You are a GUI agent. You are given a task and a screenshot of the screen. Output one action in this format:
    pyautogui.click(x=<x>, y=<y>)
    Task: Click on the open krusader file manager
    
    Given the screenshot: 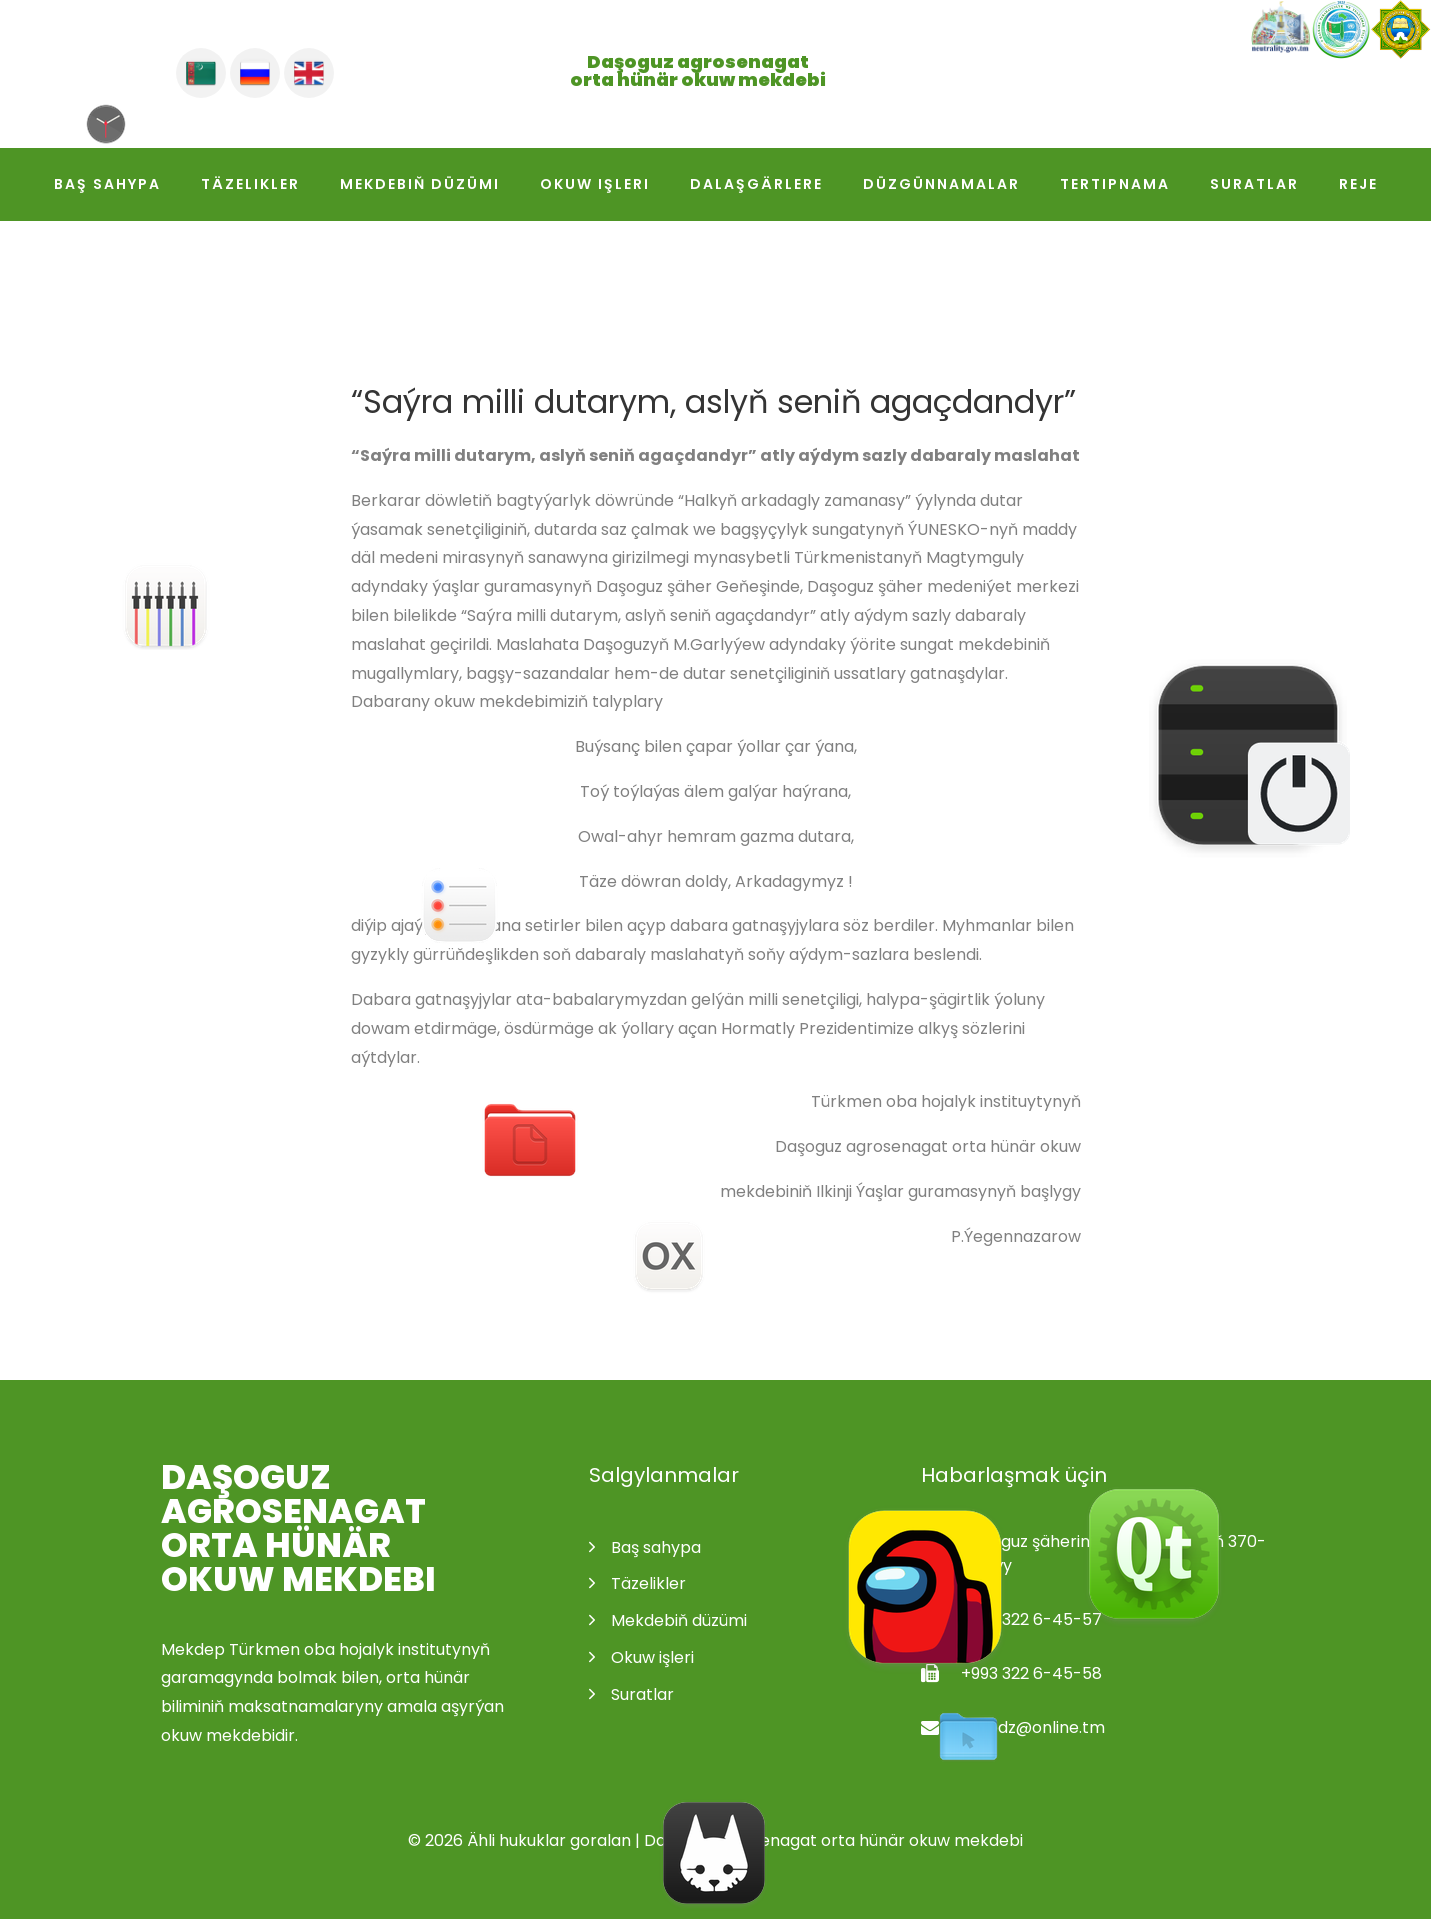 What is the action you would take?
    pyautogui.click(x=968, y=1736)
    